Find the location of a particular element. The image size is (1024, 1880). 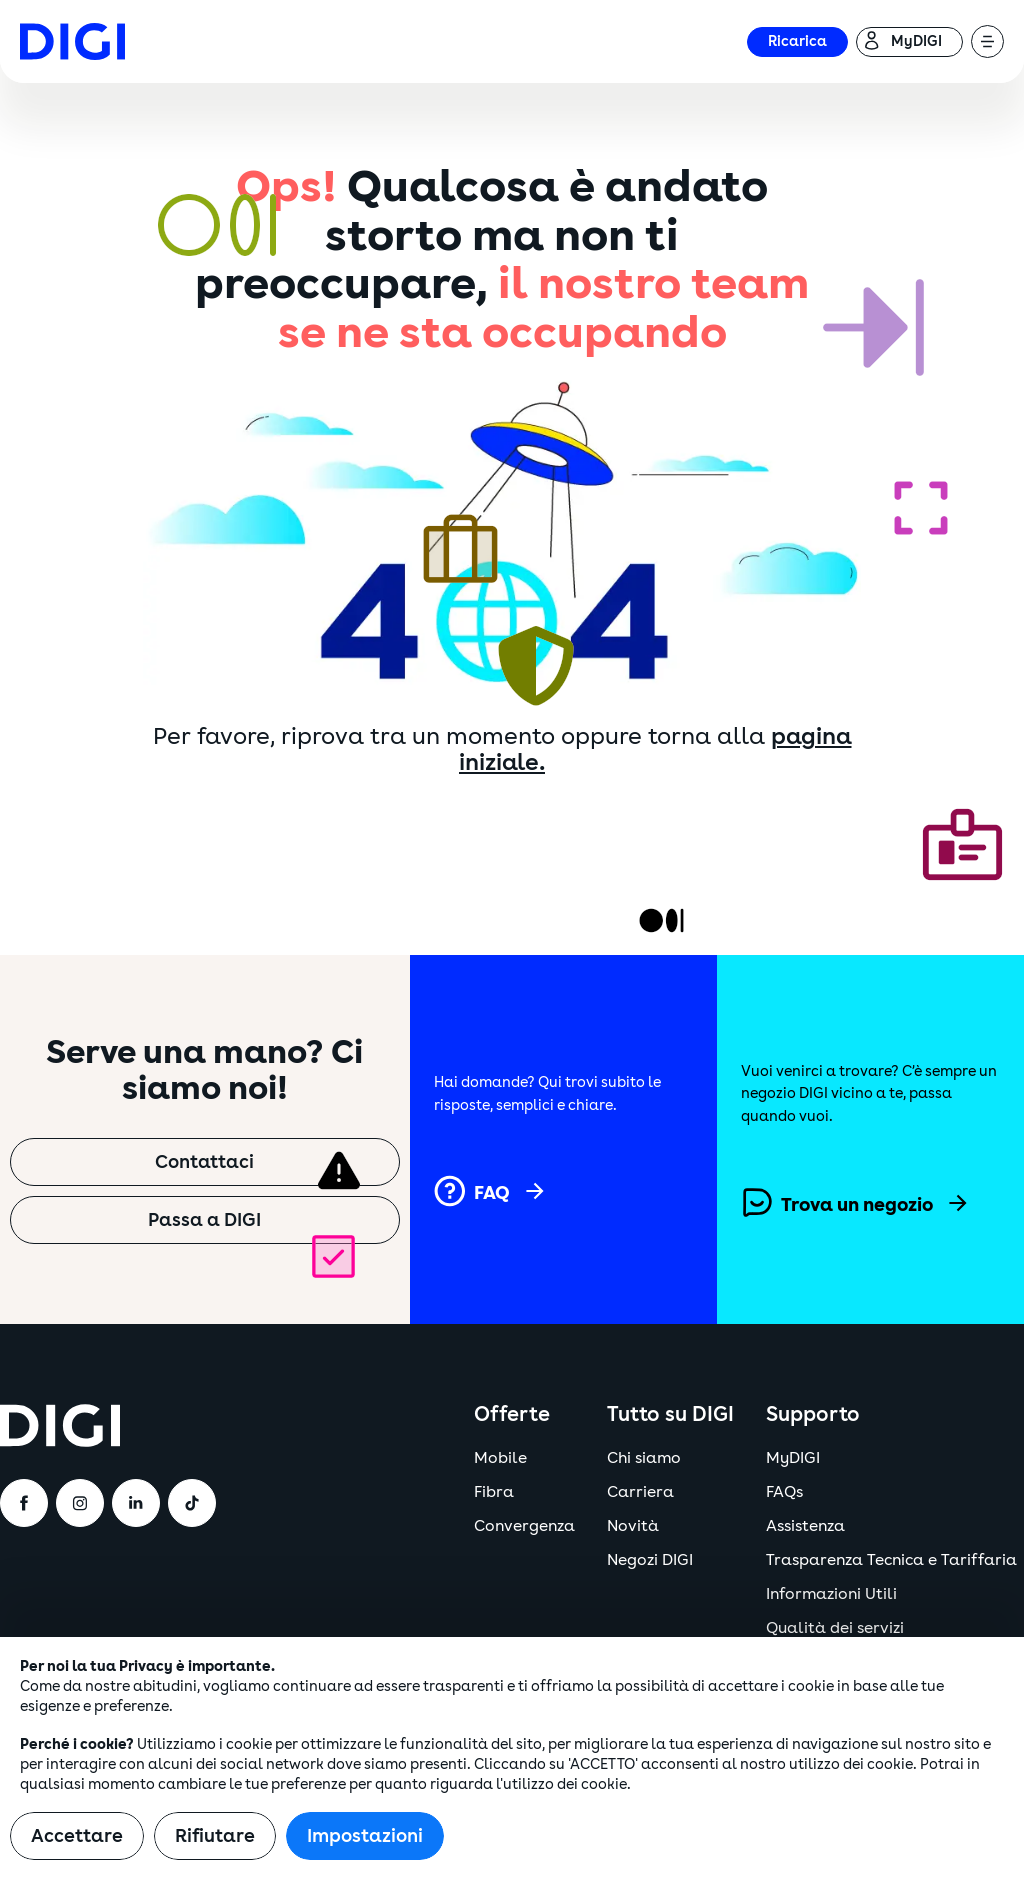

mark task as complete is located at coordinates (333, 1256).